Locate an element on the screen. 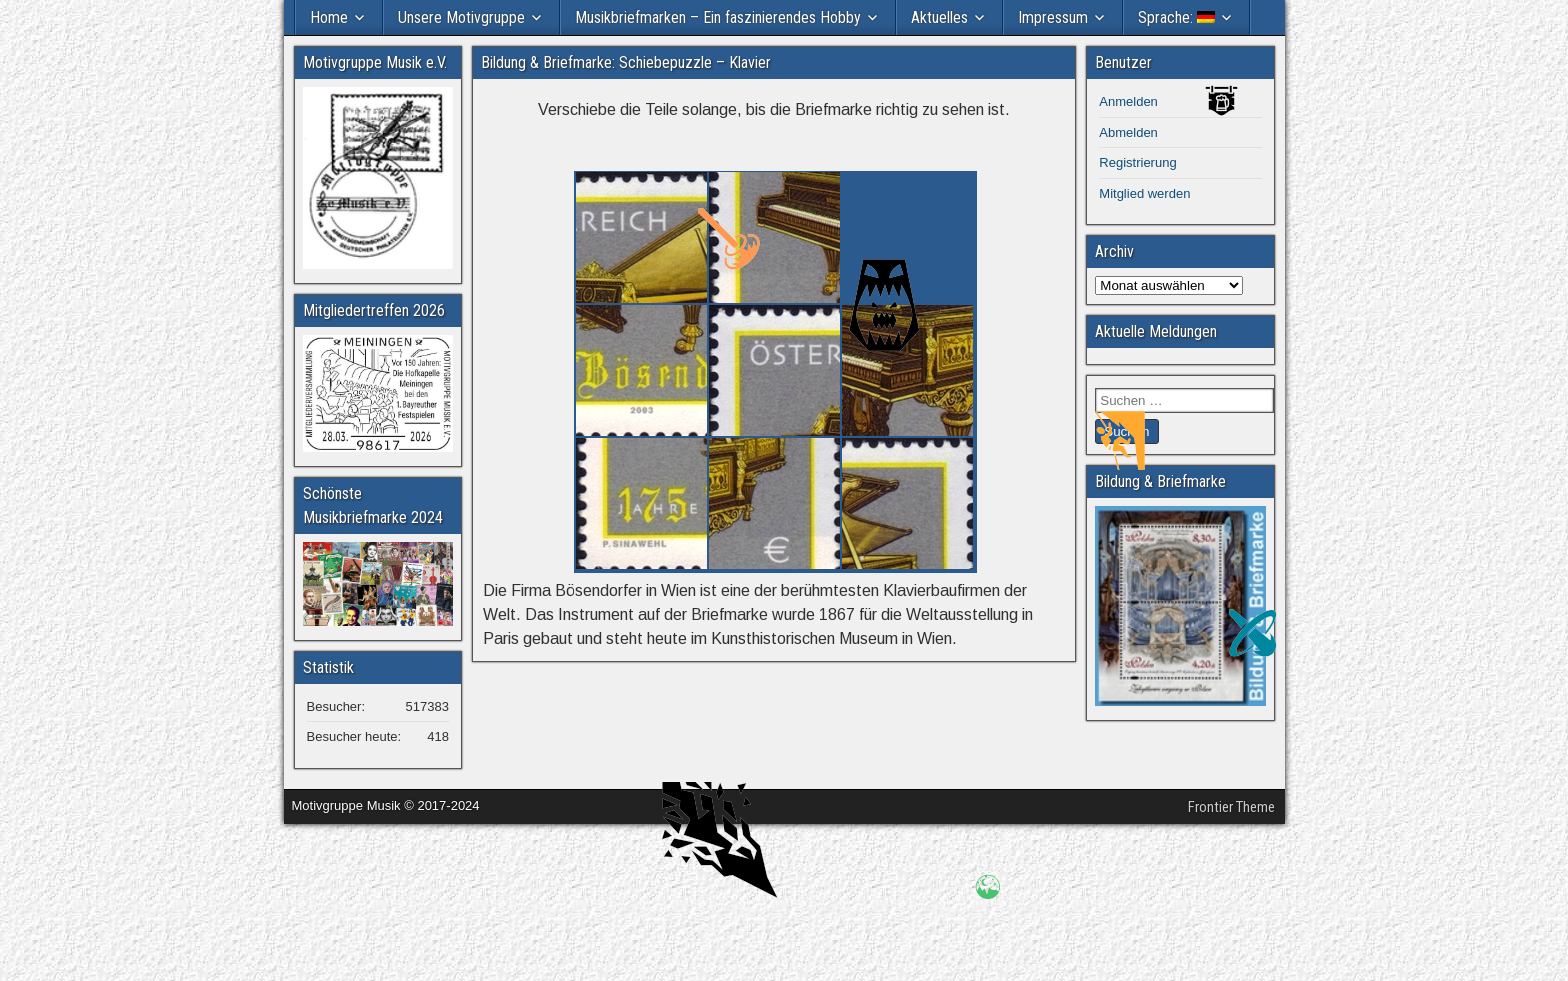 The width and height of the screenshot is (1568, 981). activate hyperspeed or boost ability is located at coordinates (1253, 633).